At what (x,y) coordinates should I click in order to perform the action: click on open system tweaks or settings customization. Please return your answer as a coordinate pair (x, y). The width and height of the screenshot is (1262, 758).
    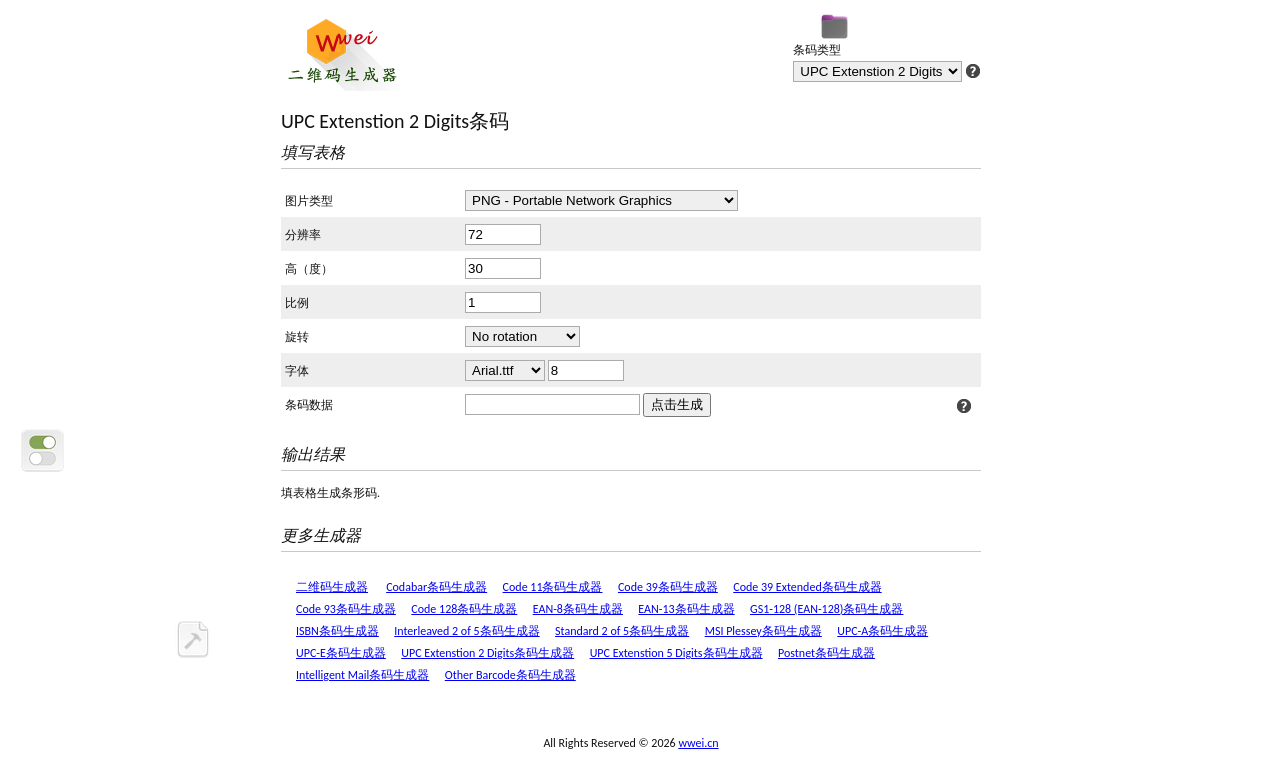
    Looking at the image, I should click on (42, 450).